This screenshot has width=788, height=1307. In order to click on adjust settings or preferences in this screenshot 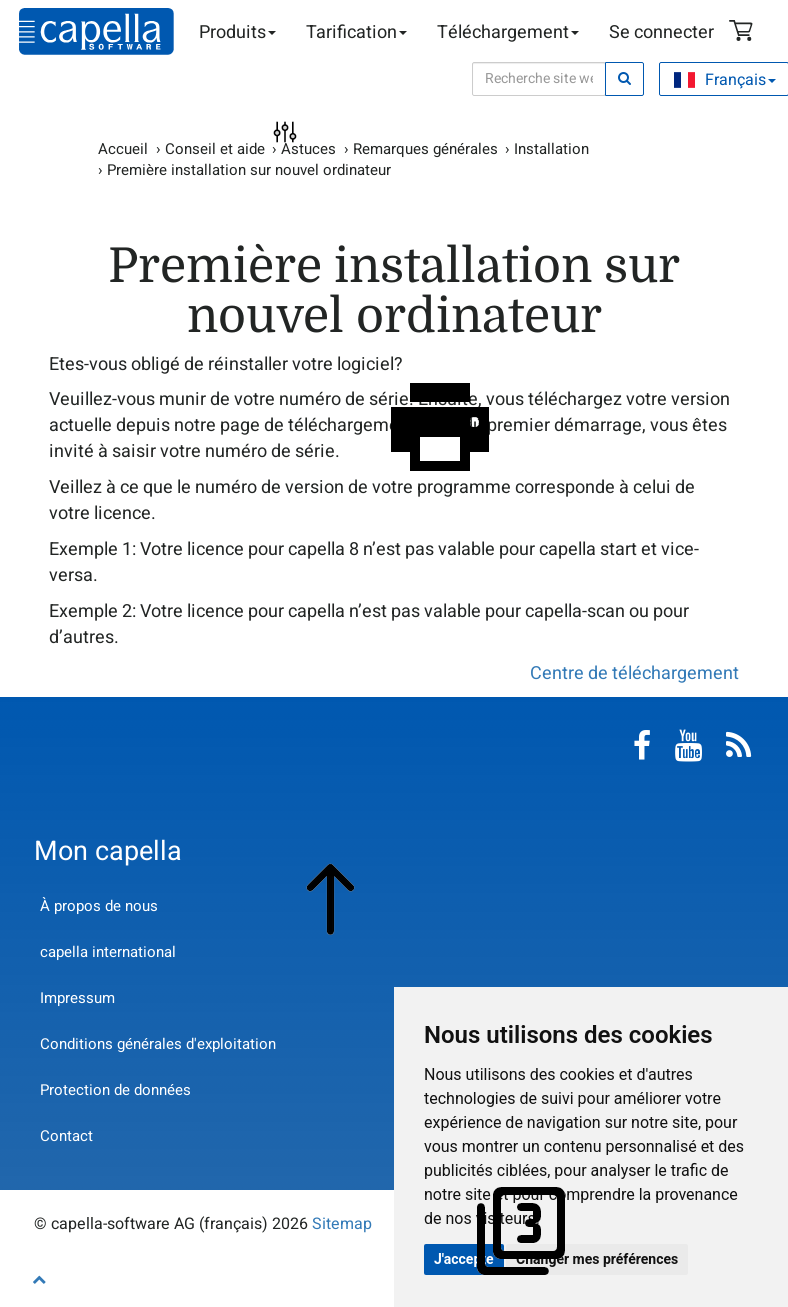, I will do `click(285, 132)`.